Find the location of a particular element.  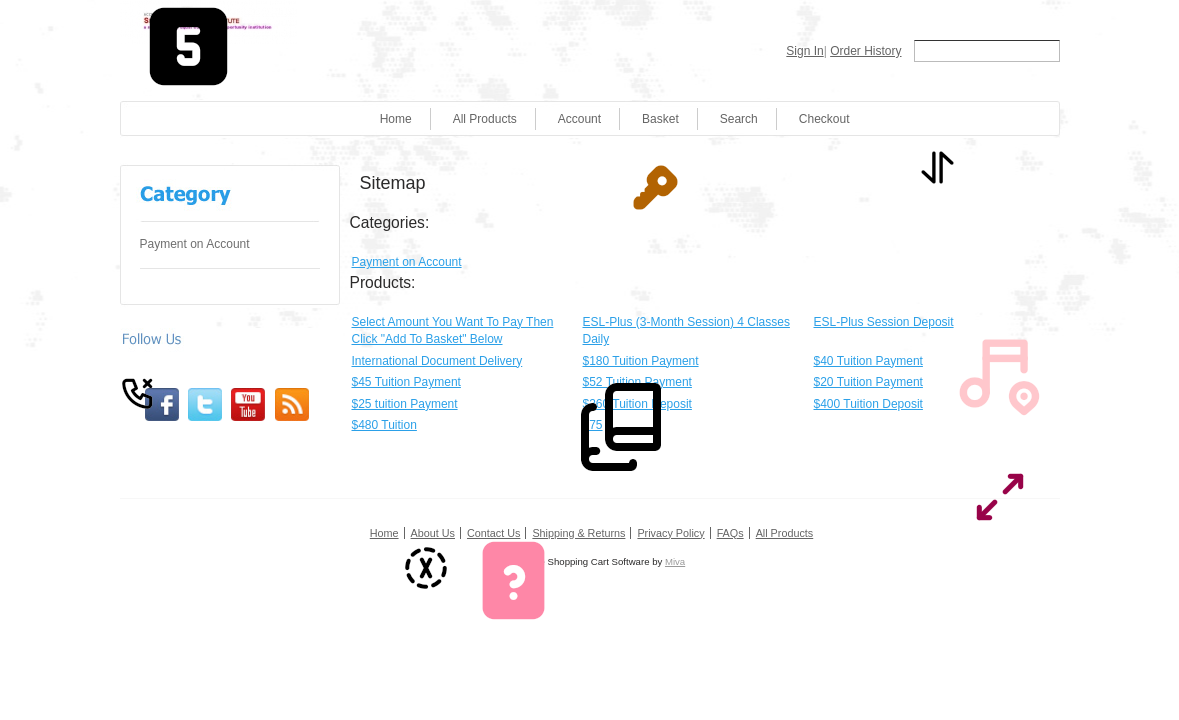

indicates step 5 in a numbered sequence is located at coordinates (188, 46).